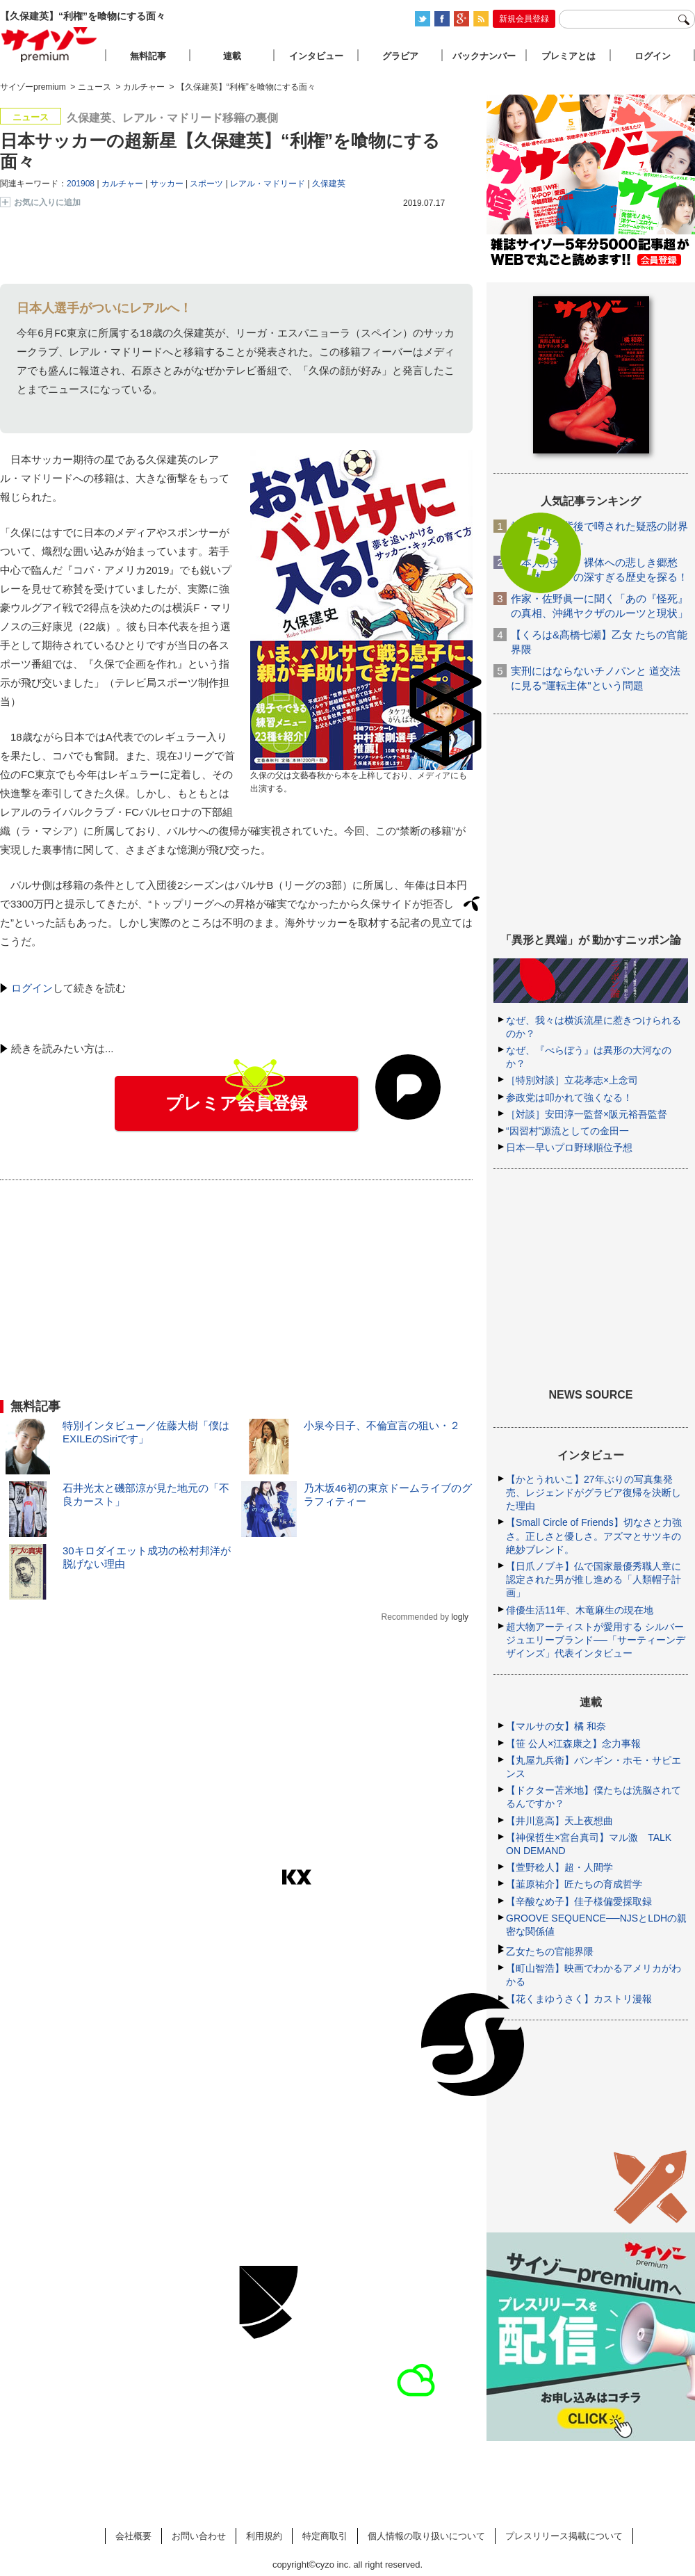 The image size is (695, 2576). What do you see at coordinates (416, 2381) in the screenshot?
I see `indicates partly cloudy weather conditions` at bounding box center [416, 2381].